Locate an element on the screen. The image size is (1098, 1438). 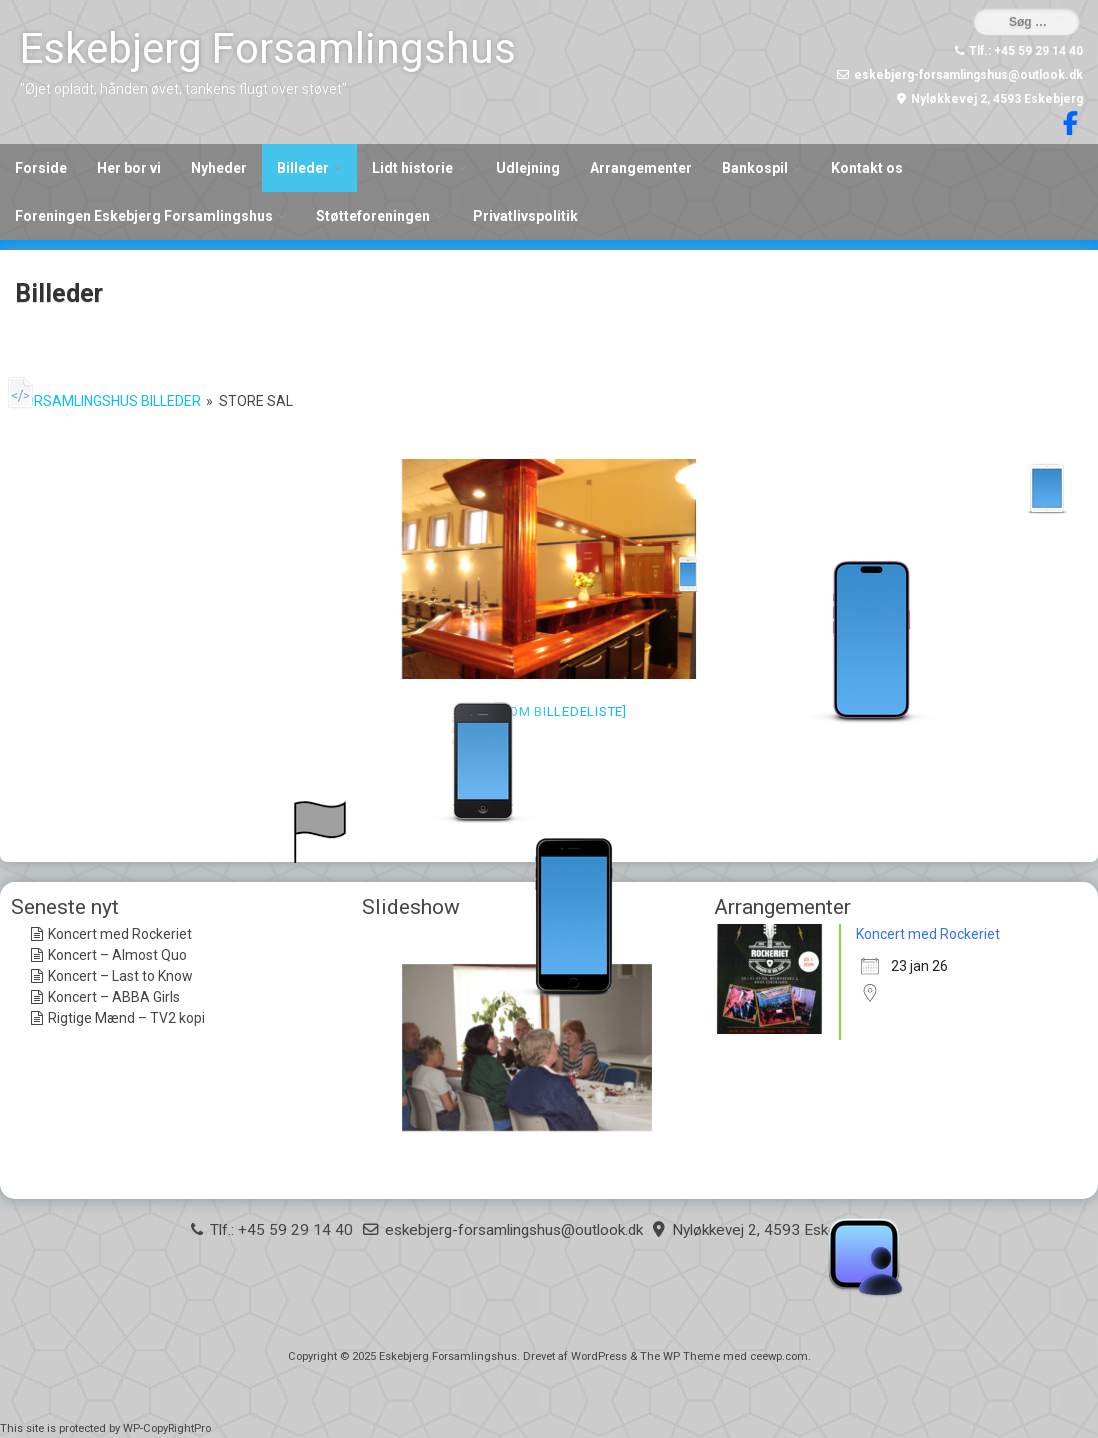
indicates a connected iPad Mini device is located at coordinates (1047, 484).